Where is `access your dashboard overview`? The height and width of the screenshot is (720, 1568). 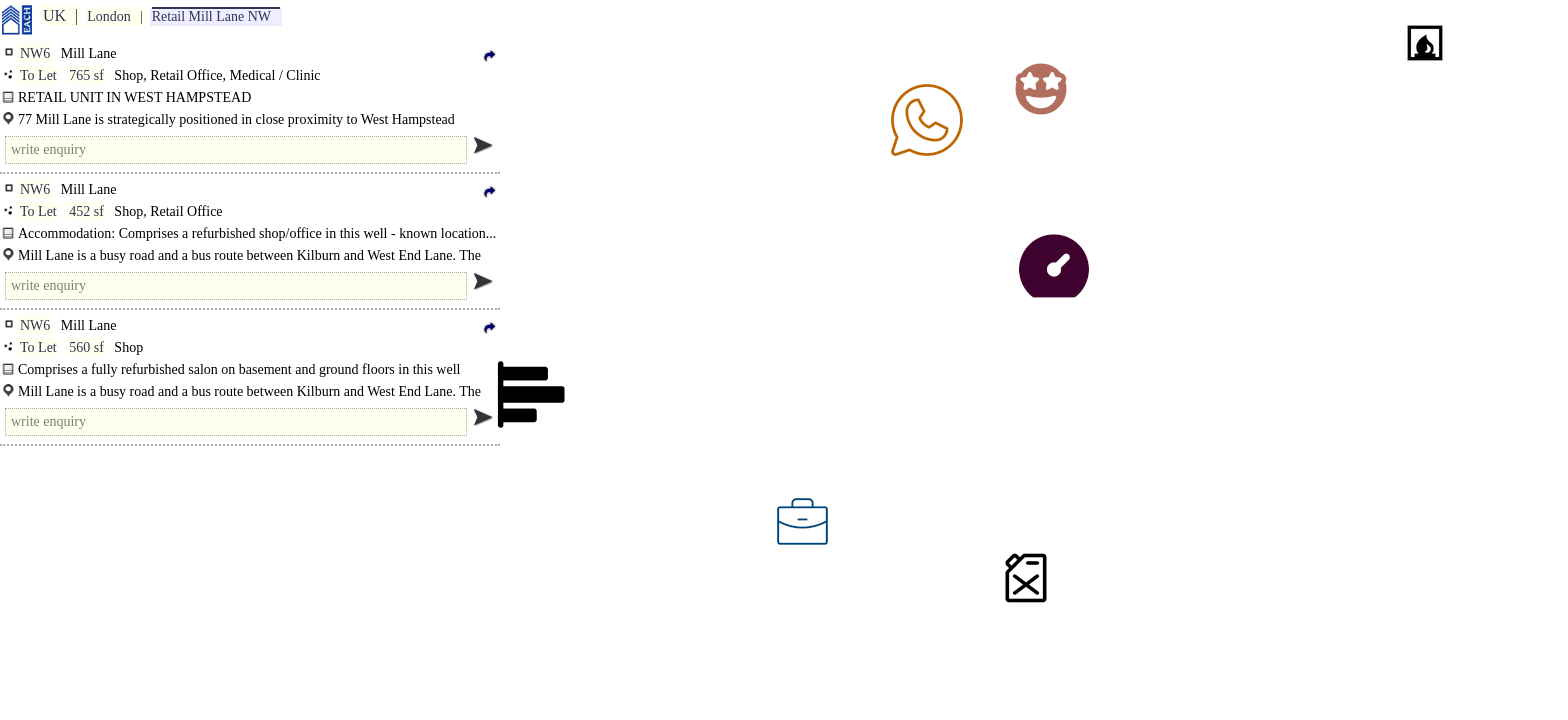 access your dashboard overview is located at coordinates (1054, 266).